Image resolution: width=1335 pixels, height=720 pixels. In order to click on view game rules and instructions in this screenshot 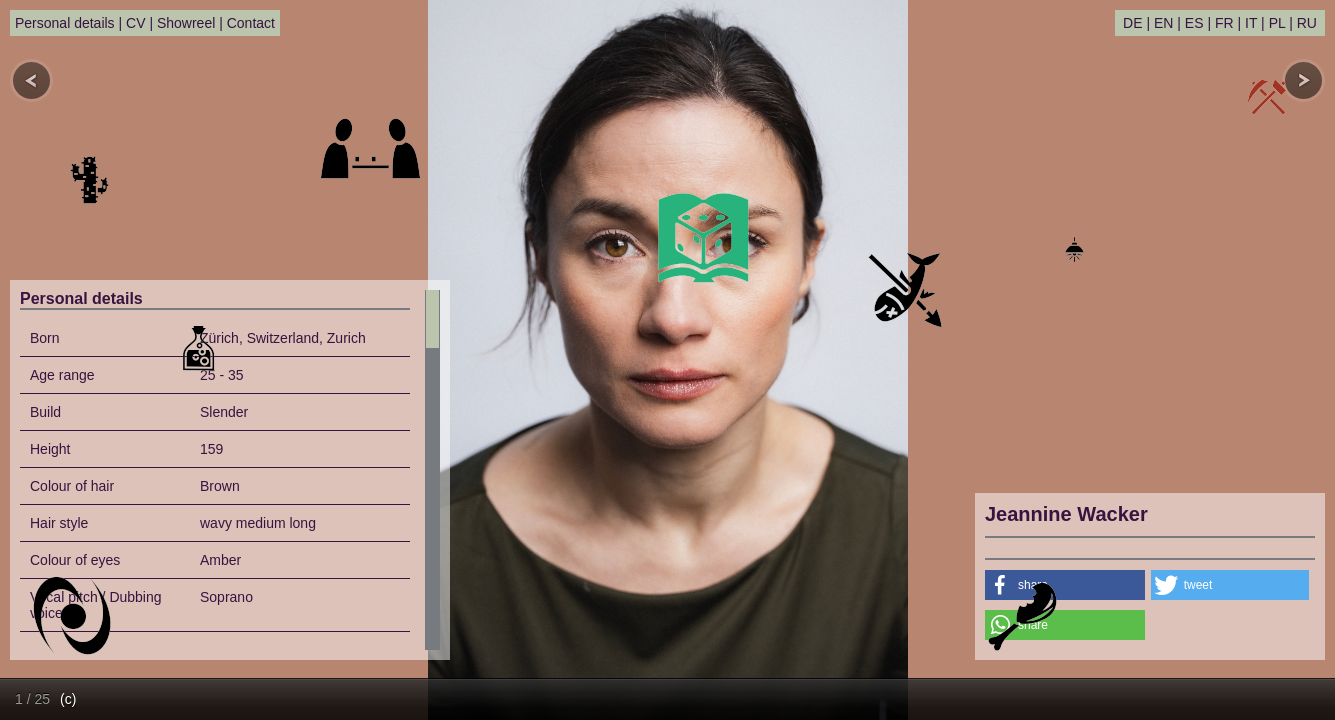, I will do `click(703, 238)`.